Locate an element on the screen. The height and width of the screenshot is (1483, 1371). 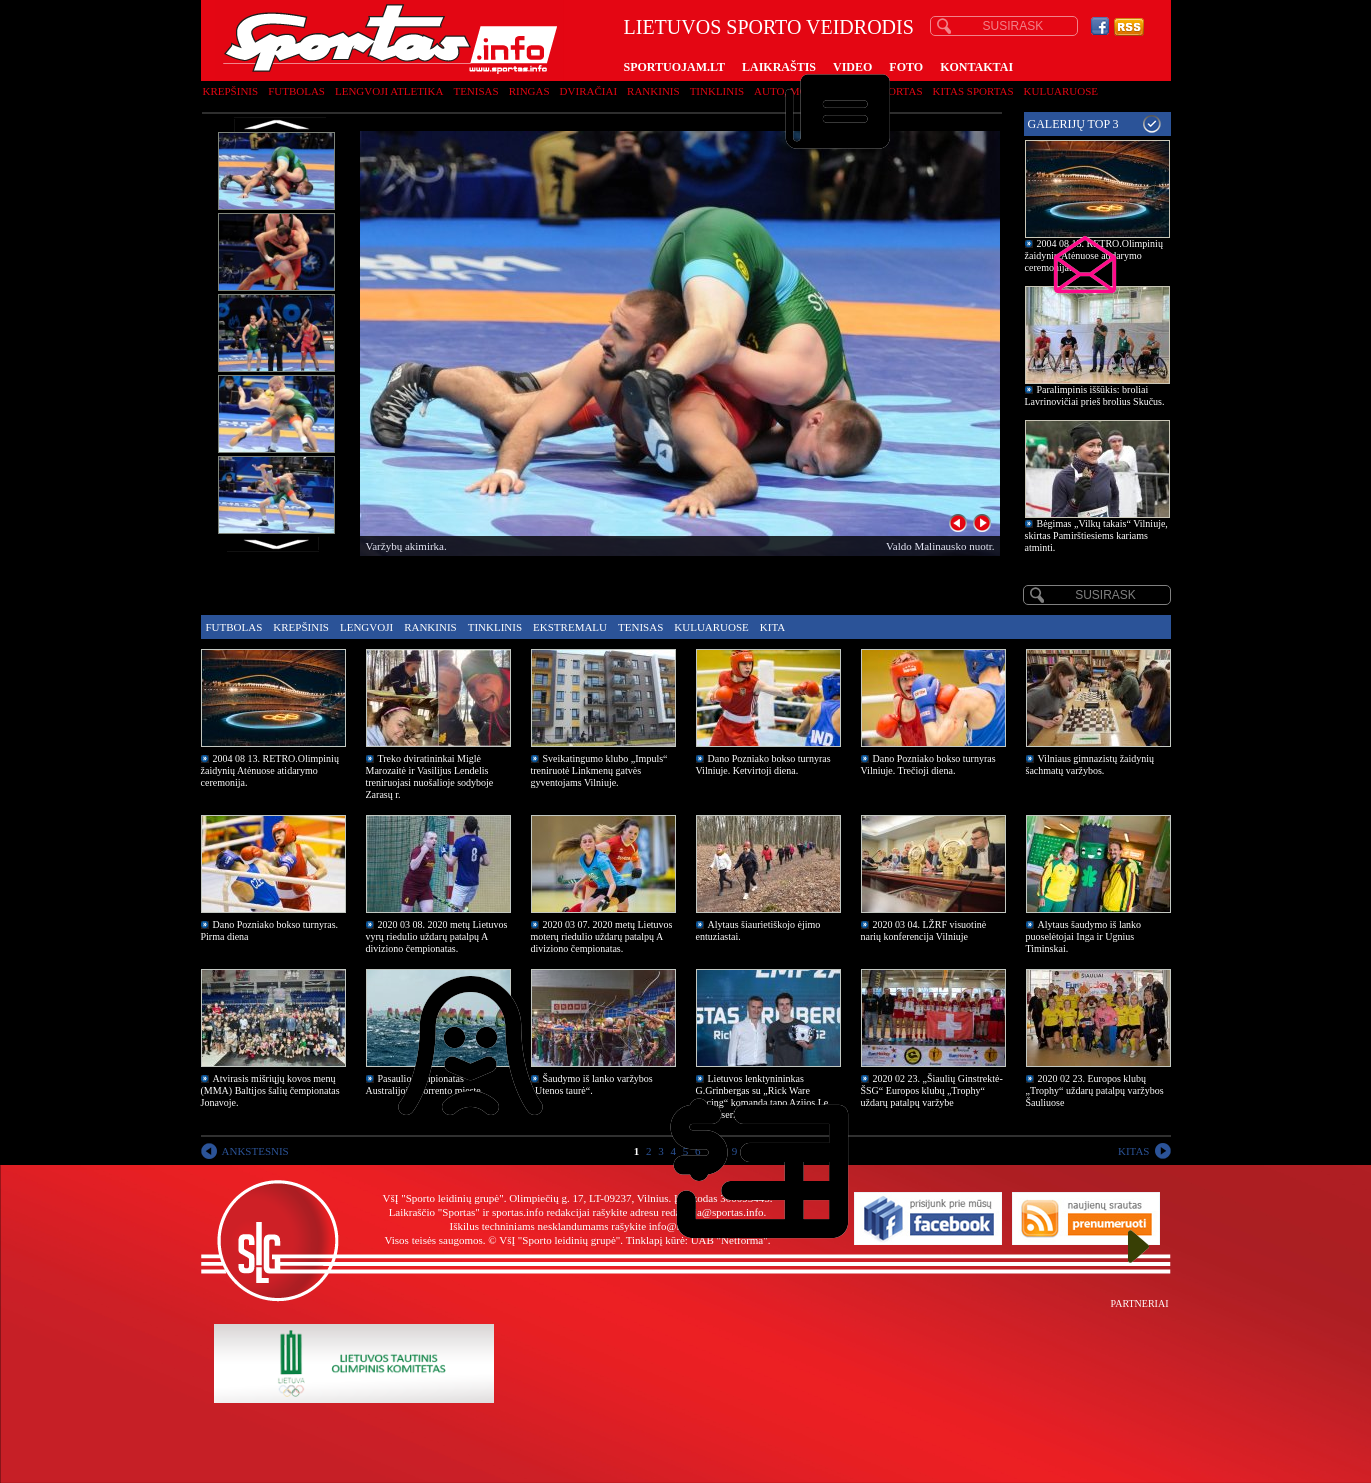
view news or articles is located at coordinates (841, 111).